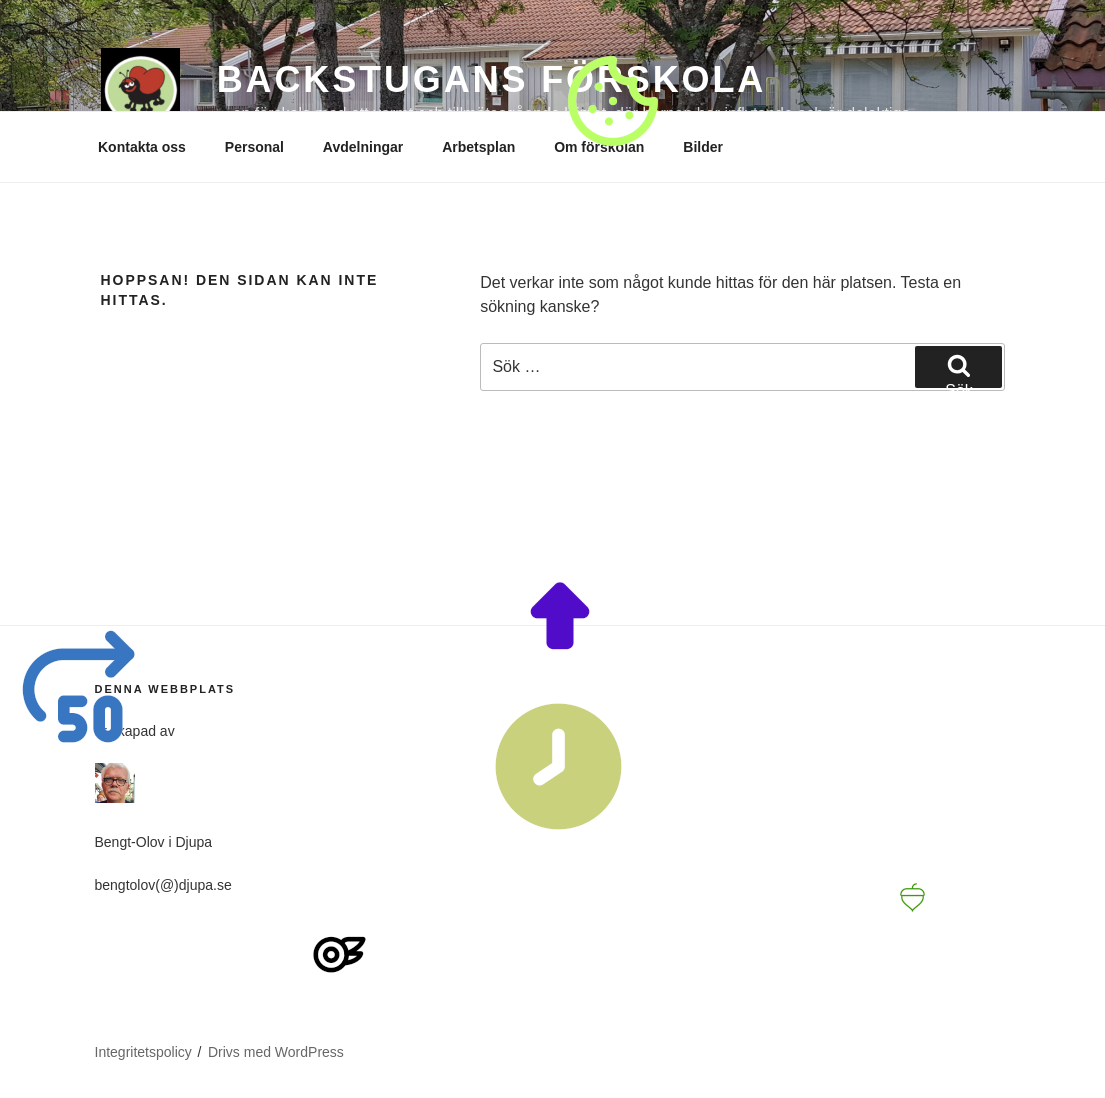 This screenshot has width=1105, height=1098. Describe the element at coordinates (81, 689) in the screenshot. I see `skip forward 50 seconds` at that location.